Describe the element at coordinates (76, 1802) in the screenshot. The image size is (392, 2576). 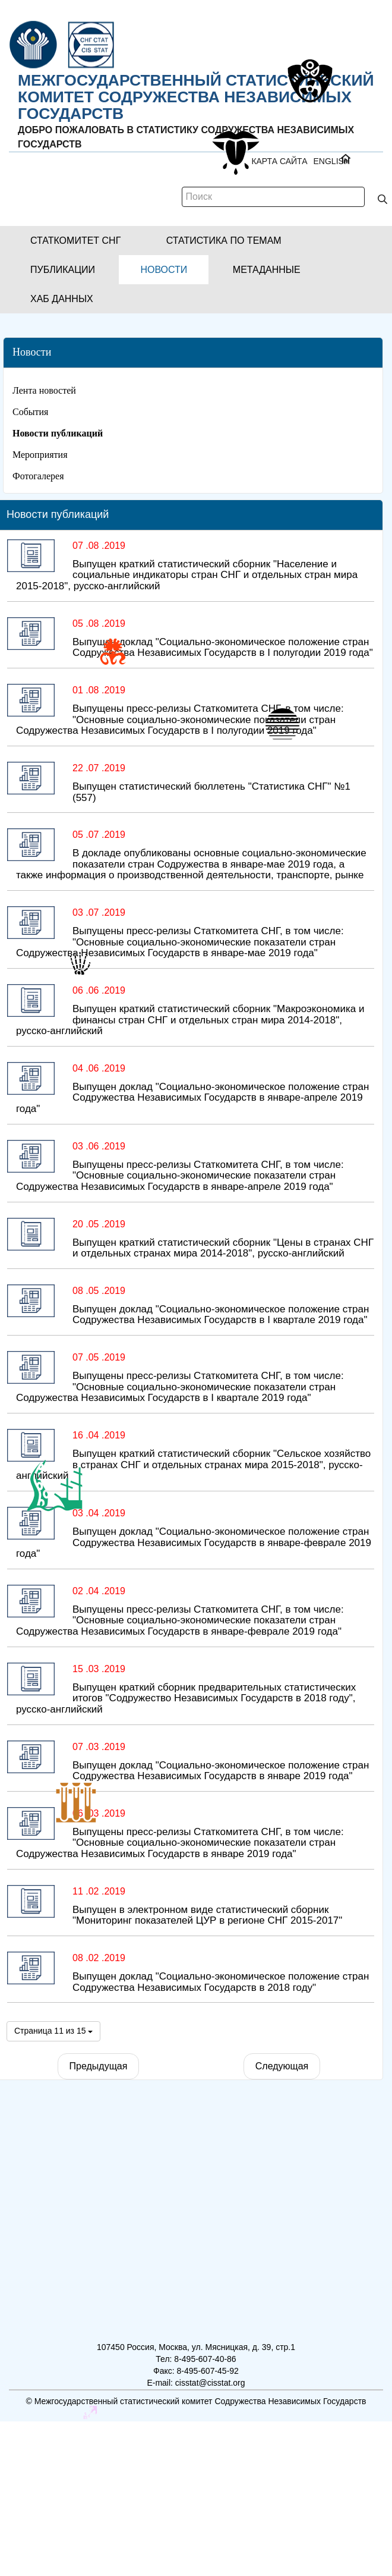
I see `access laboratory or experiment features` at that location.